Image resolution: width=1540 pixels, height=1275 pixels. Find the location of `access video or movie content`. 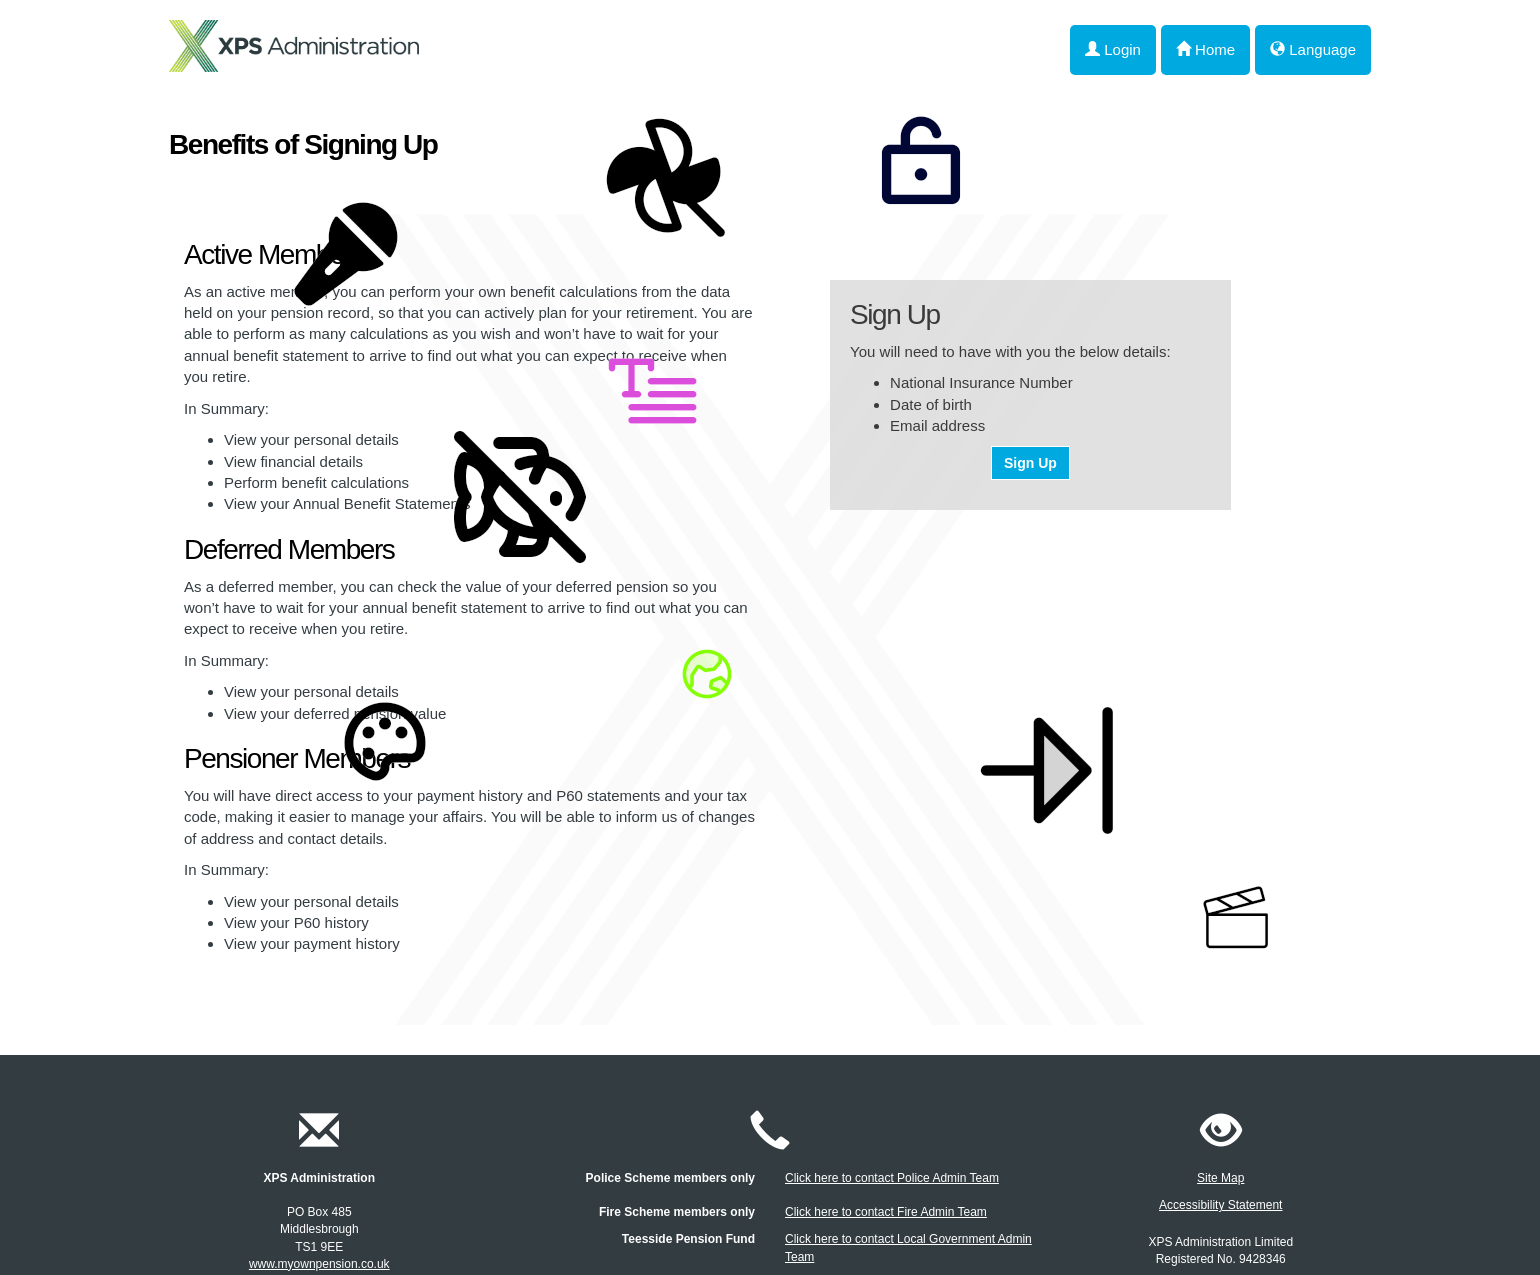

access video or movie content is located at coordinates (1237, 920).